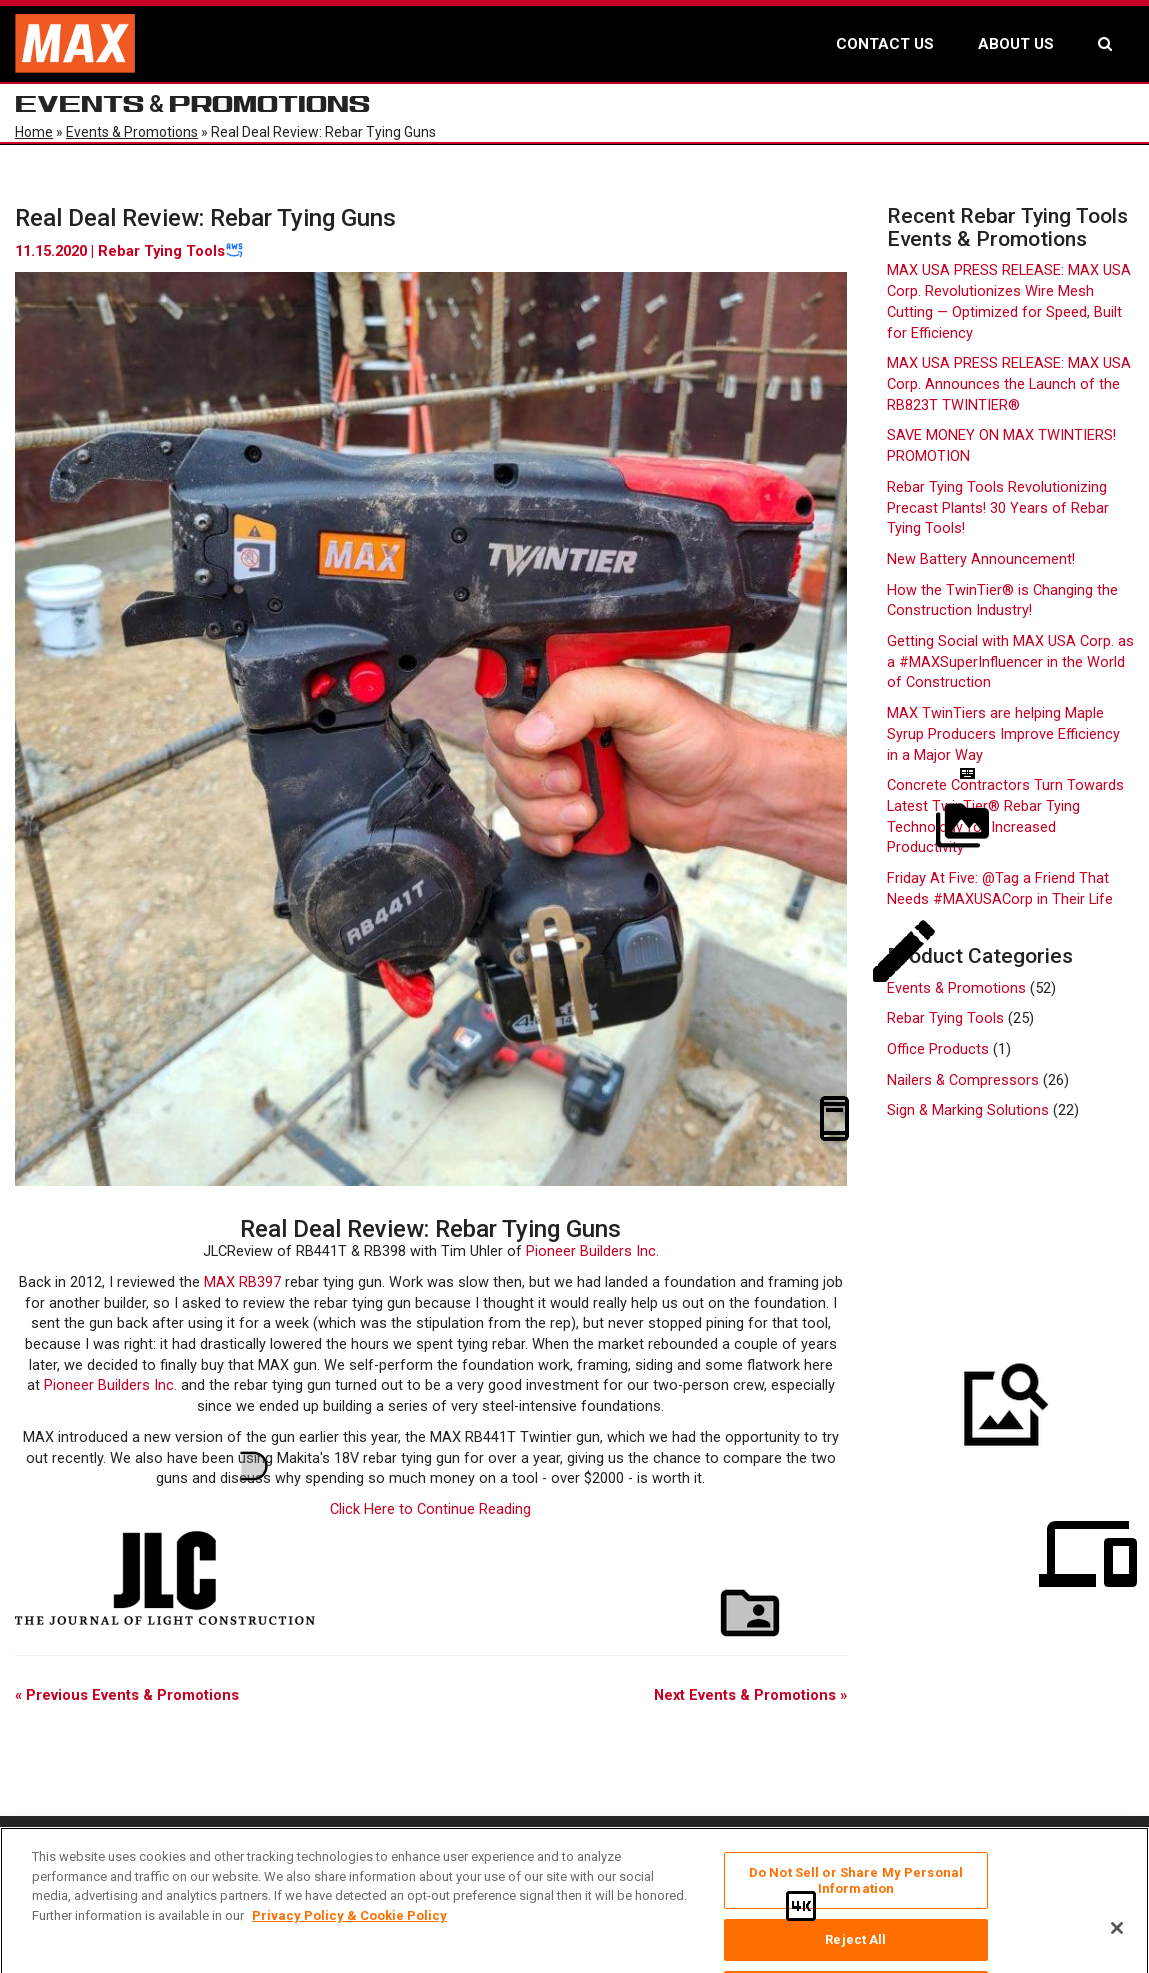  I want to click on access Amazon Web Services console, so click(234, 249).